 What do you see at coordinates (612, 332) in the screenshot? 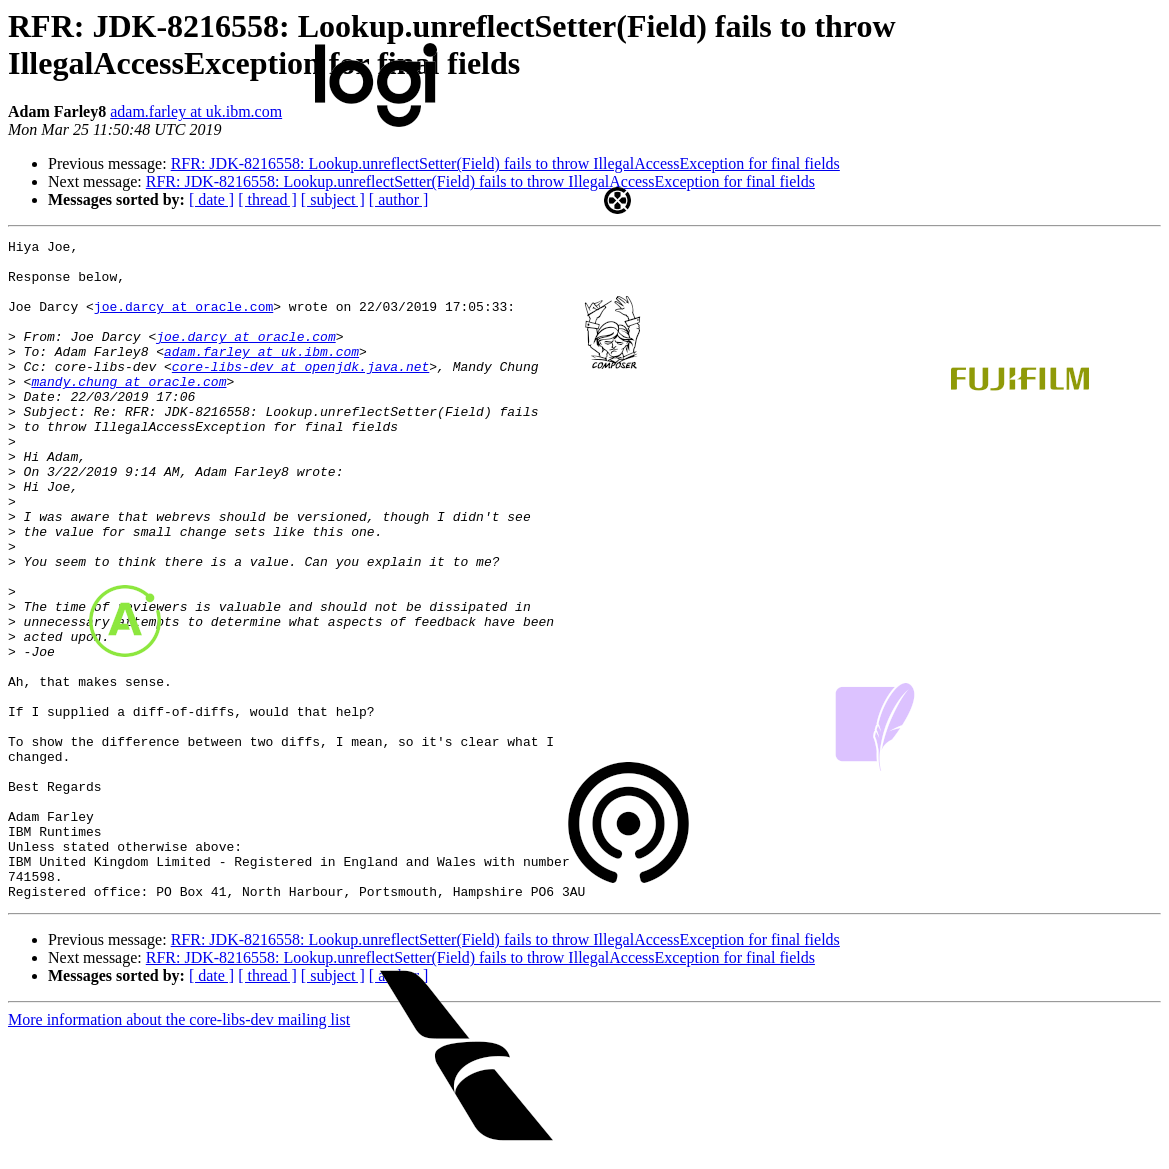
I see `visit the Composer website or documentation` at bounding box center [612, 332].